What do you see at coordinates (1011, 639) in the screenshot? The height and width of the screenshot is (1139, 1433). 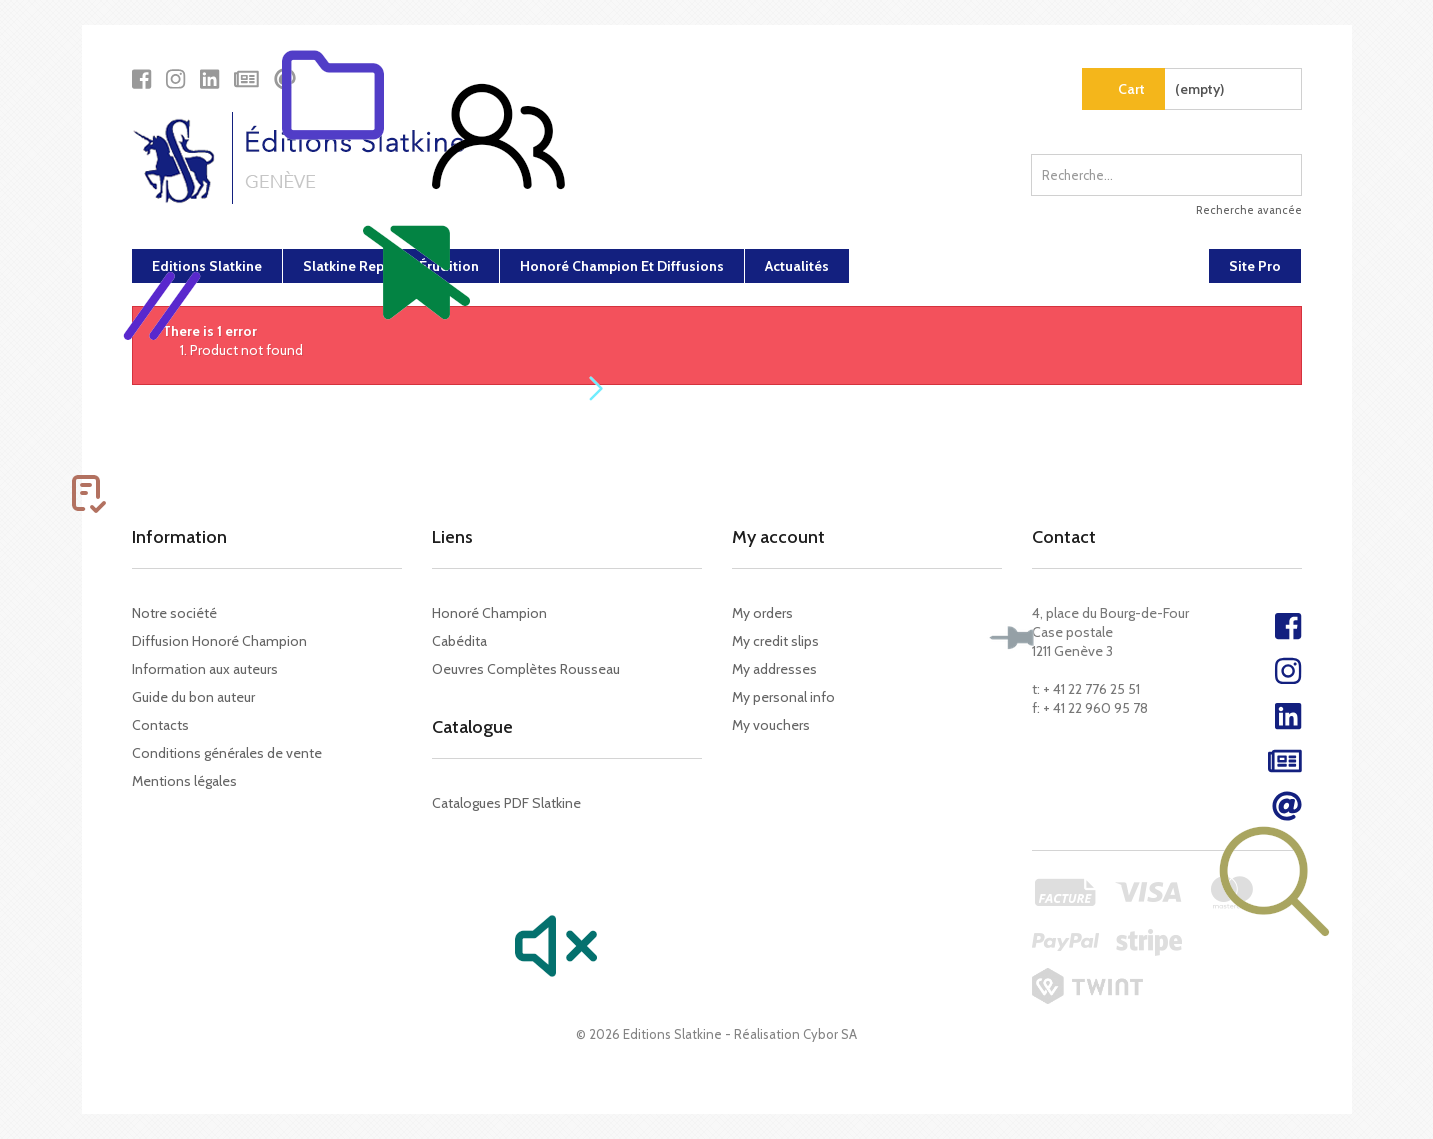 I see `pin an item to keep it visible` at bounding box center [1011, 639].